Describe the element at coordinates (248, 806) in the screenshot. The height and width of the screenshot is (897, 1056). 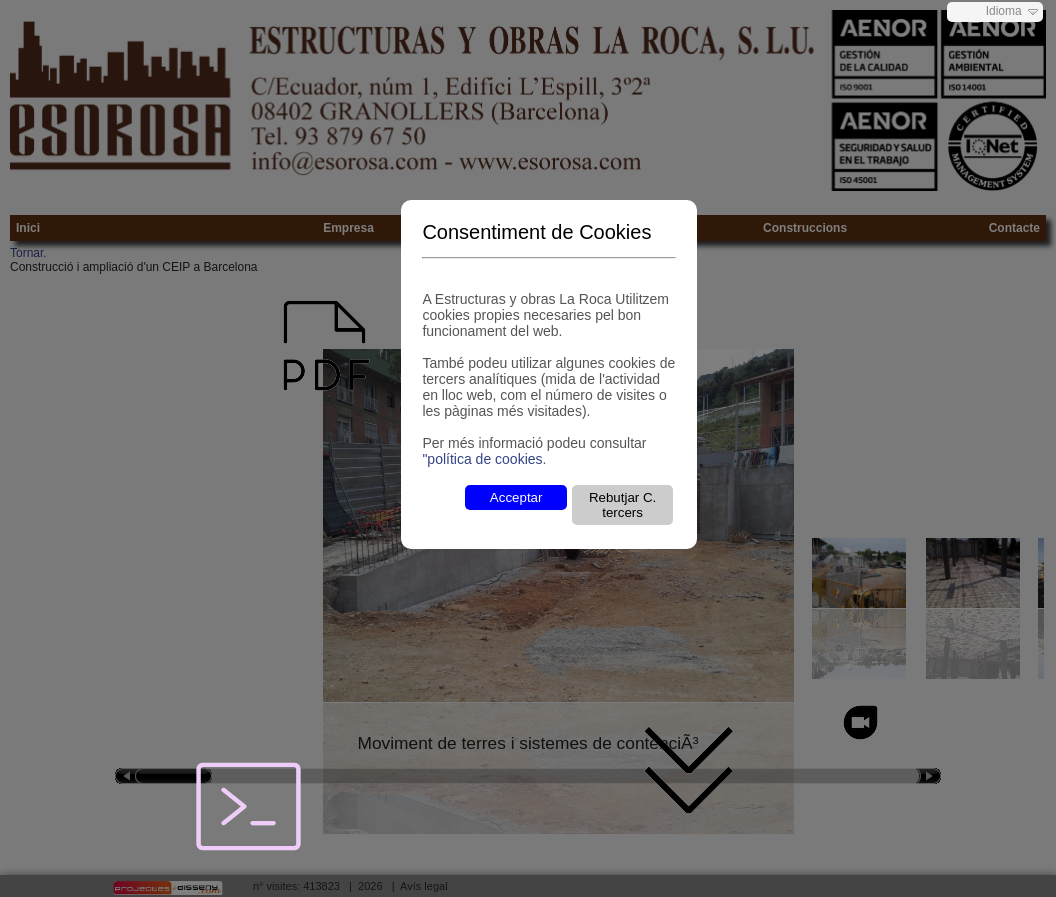
I see `open command line terminal` at that location.